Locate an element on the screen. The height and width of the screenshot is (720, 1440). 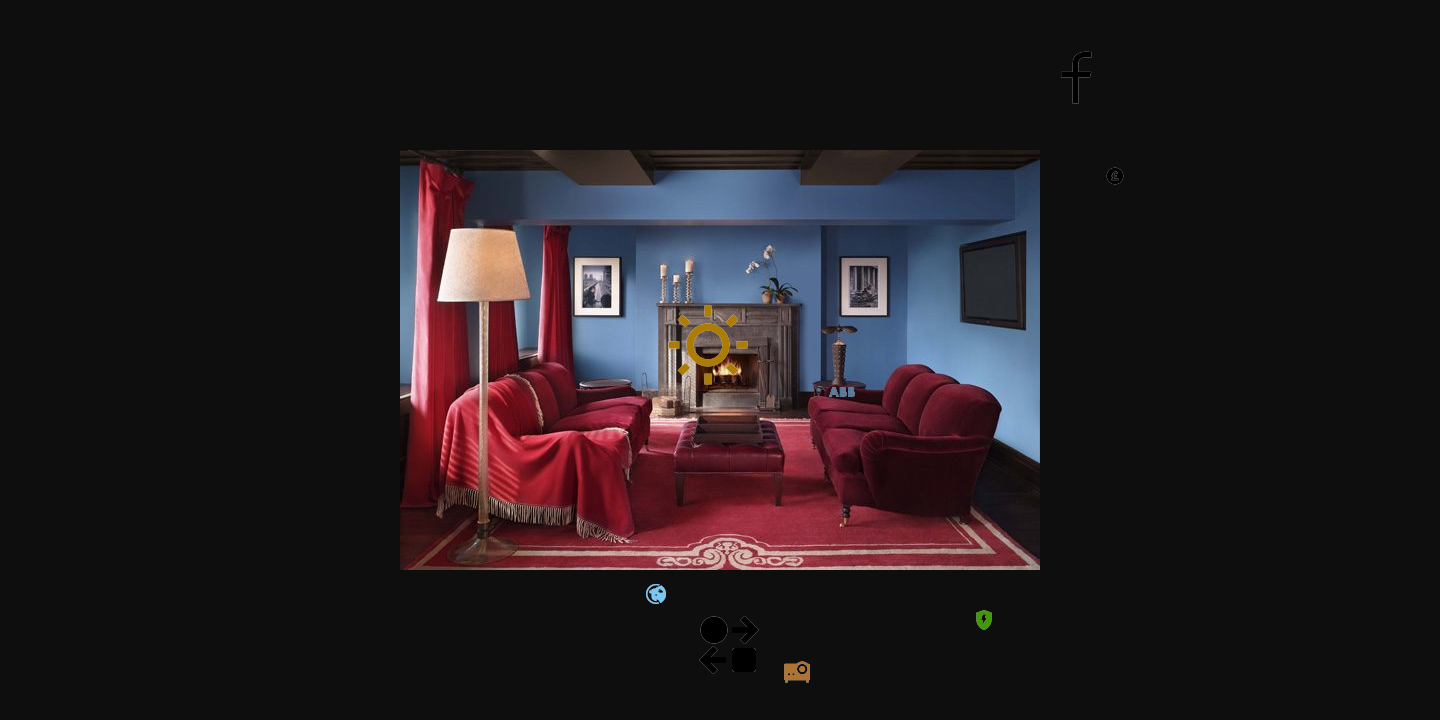
swap or exchange between two items is located at coordinates (729, 645).